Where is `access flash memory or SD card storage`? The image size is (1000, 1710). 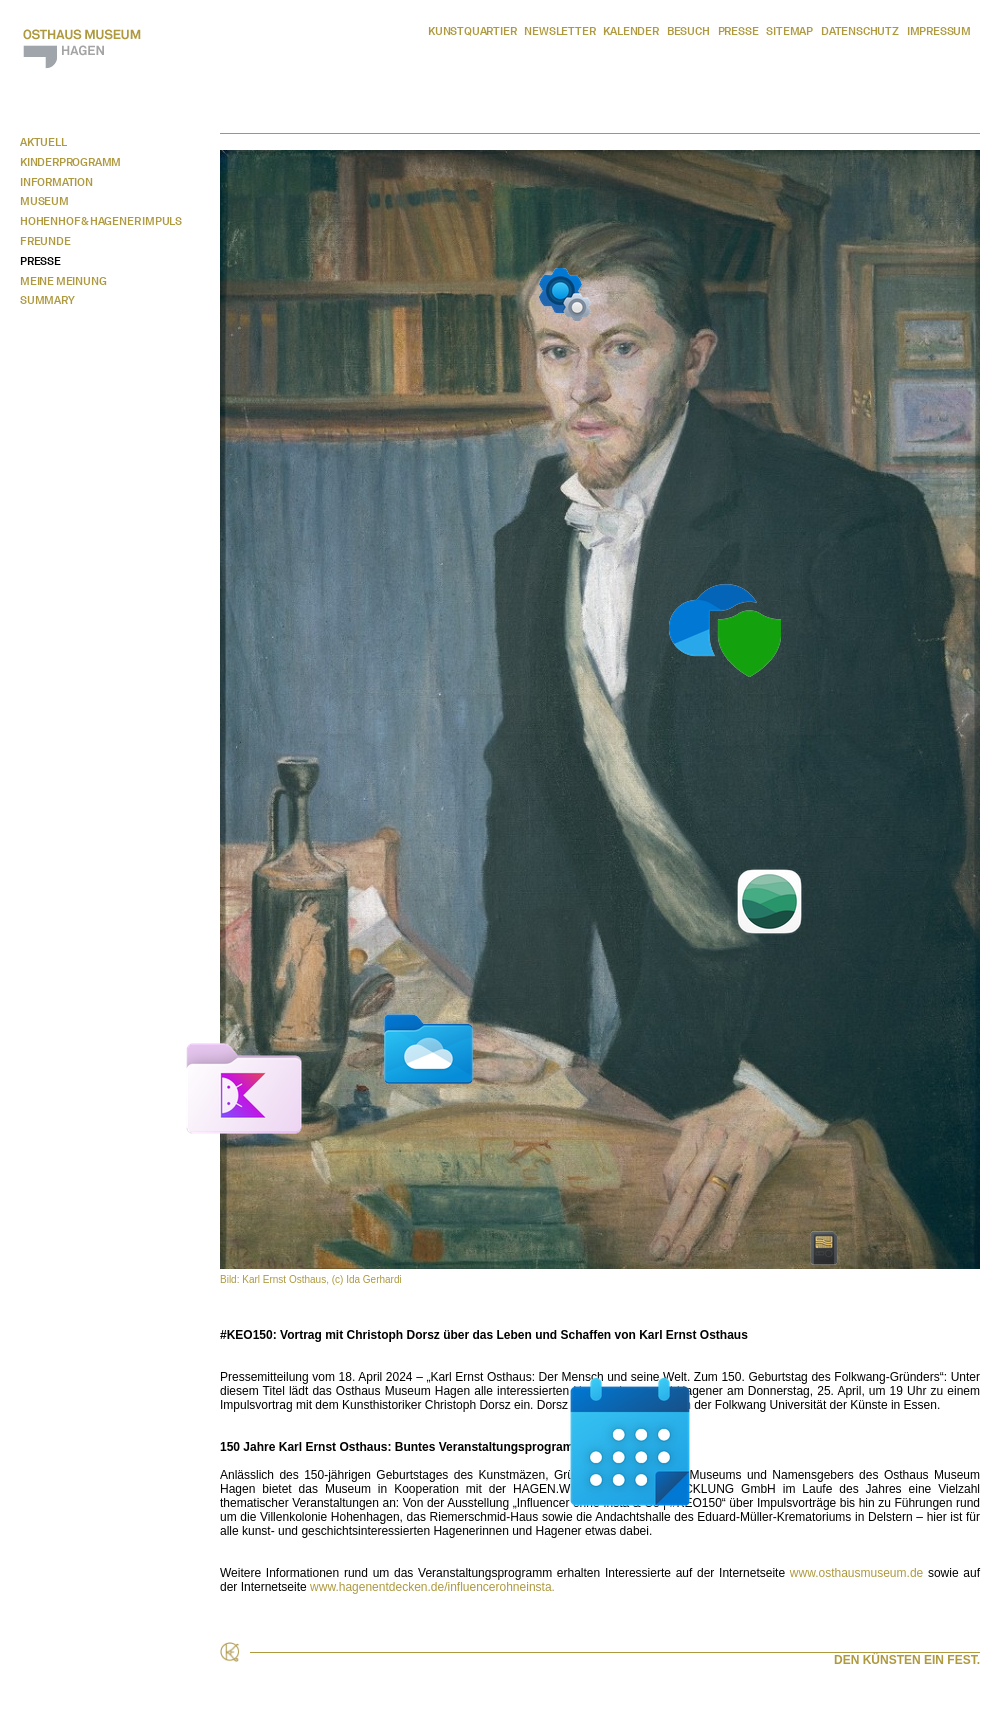
access flash memory or SD card storage is located at coordinates (824, 1248).